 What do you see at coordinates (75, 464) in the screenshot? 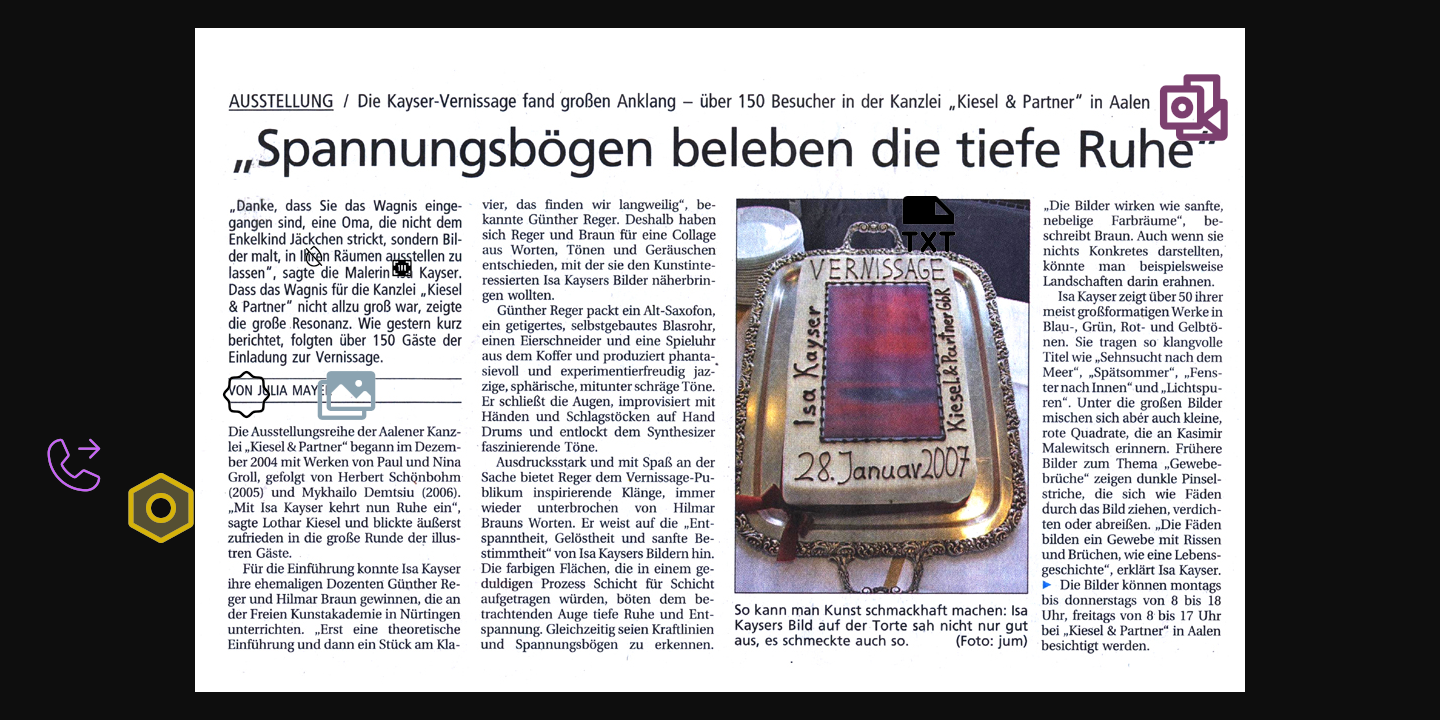
I see `transfer an active call` at bounding box center [75, 464].